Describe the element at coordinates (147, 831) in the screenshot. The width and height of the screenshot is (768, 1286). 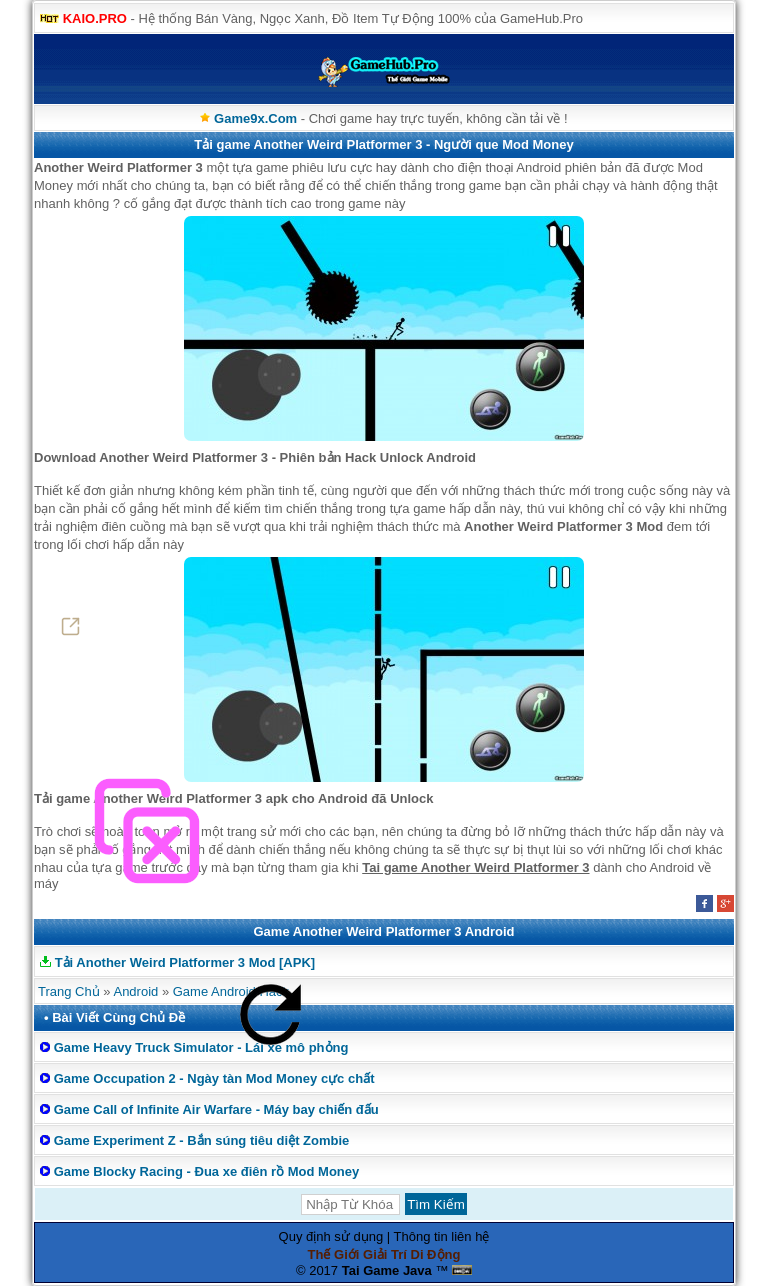
I see `cancel or clear clipboard content` at that location.